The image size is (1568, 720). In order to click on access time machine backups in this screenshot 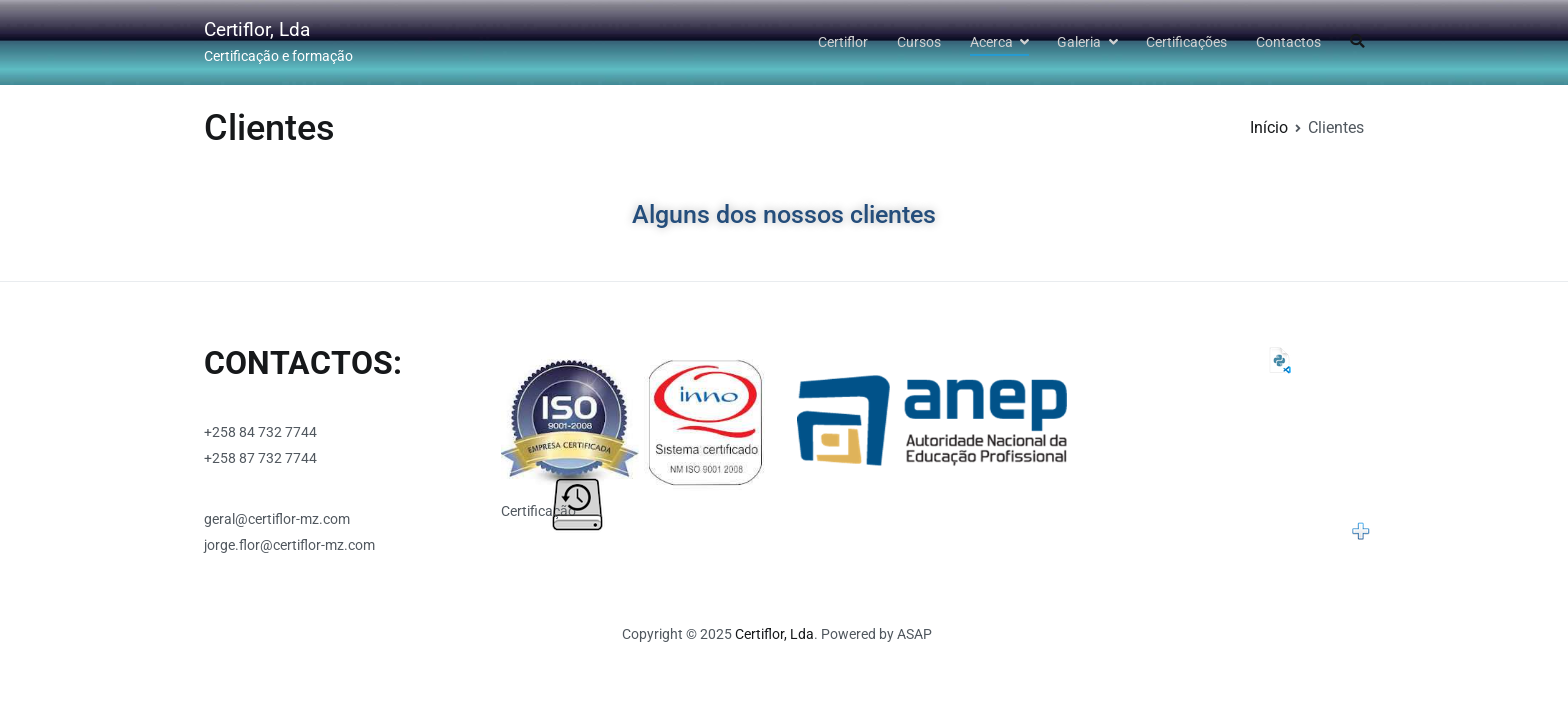, I will do `click(577, 504)`.